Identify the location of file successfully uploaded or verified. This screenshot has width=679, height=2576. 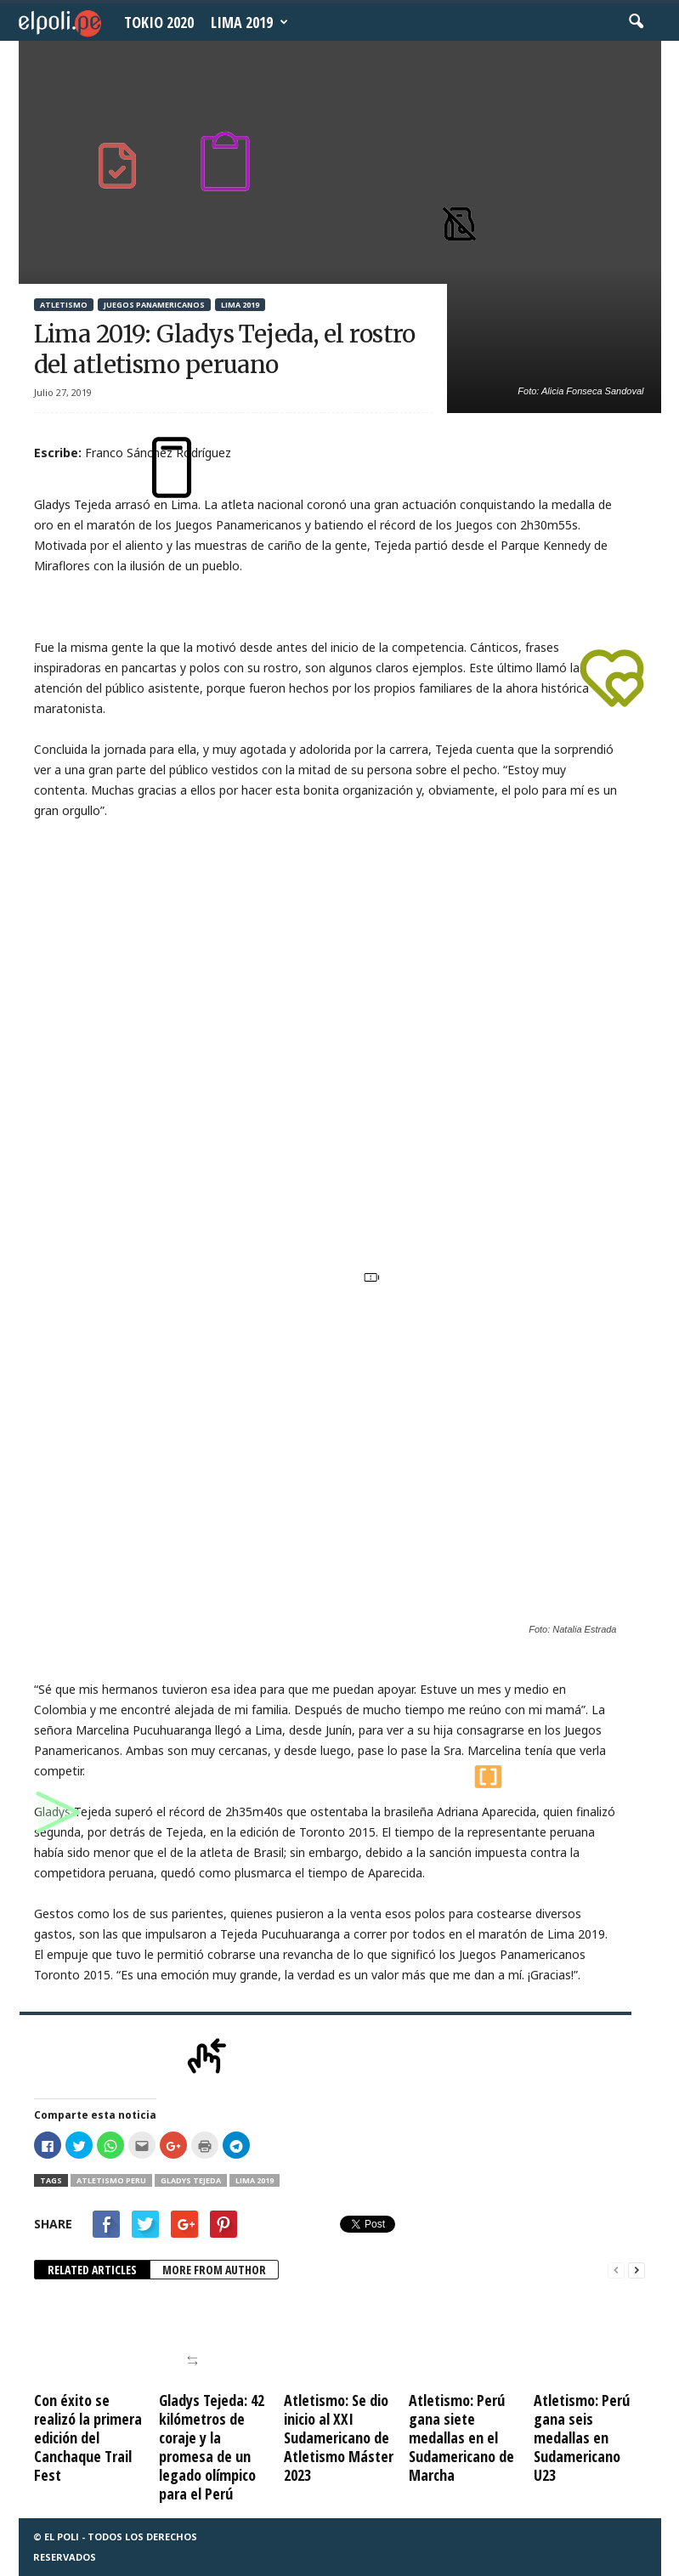
(117, 166).